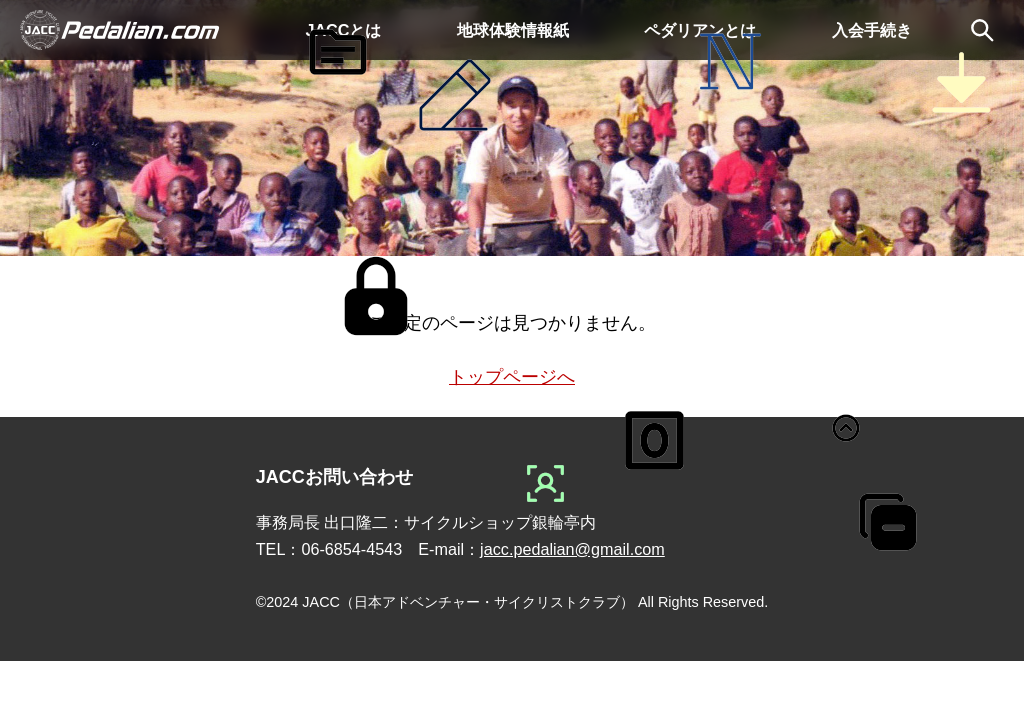 Image resolution: width=1024 pixels, height=720 pixels. Describe the element at coordinates (846, 428) in the screenshot. I see `scroll to top of page` at that location.